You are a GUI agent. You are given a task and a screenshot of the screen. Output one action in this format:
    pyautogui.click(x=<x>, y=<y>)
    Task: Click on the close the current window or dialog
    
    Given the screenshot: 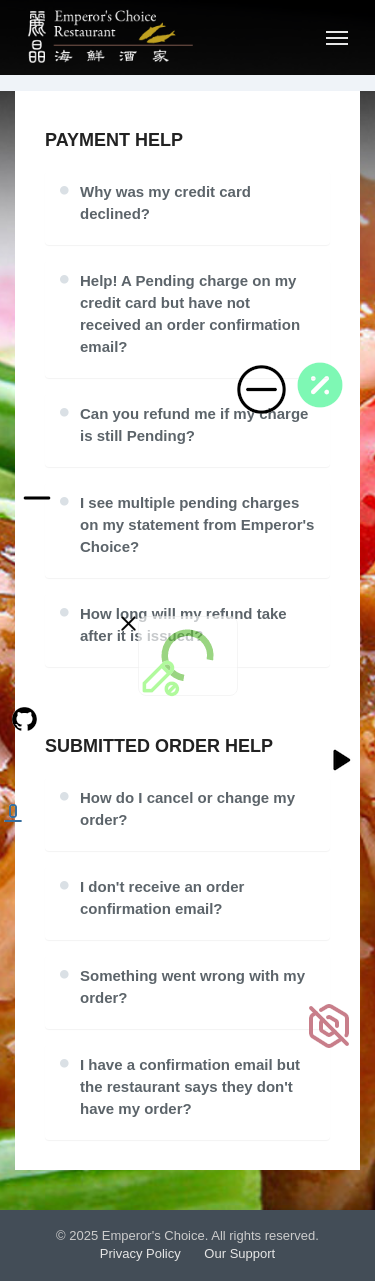 What is the action you would take?
    pyautogui.click(x=128, y=623)
    